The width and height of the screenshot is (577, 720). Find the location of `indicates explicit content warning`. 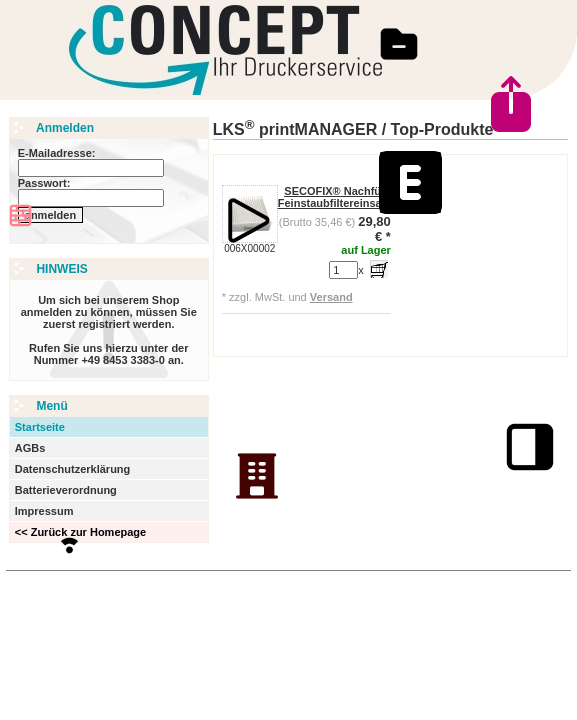

indicates explicit content warning is located at coordinates (410, 182).